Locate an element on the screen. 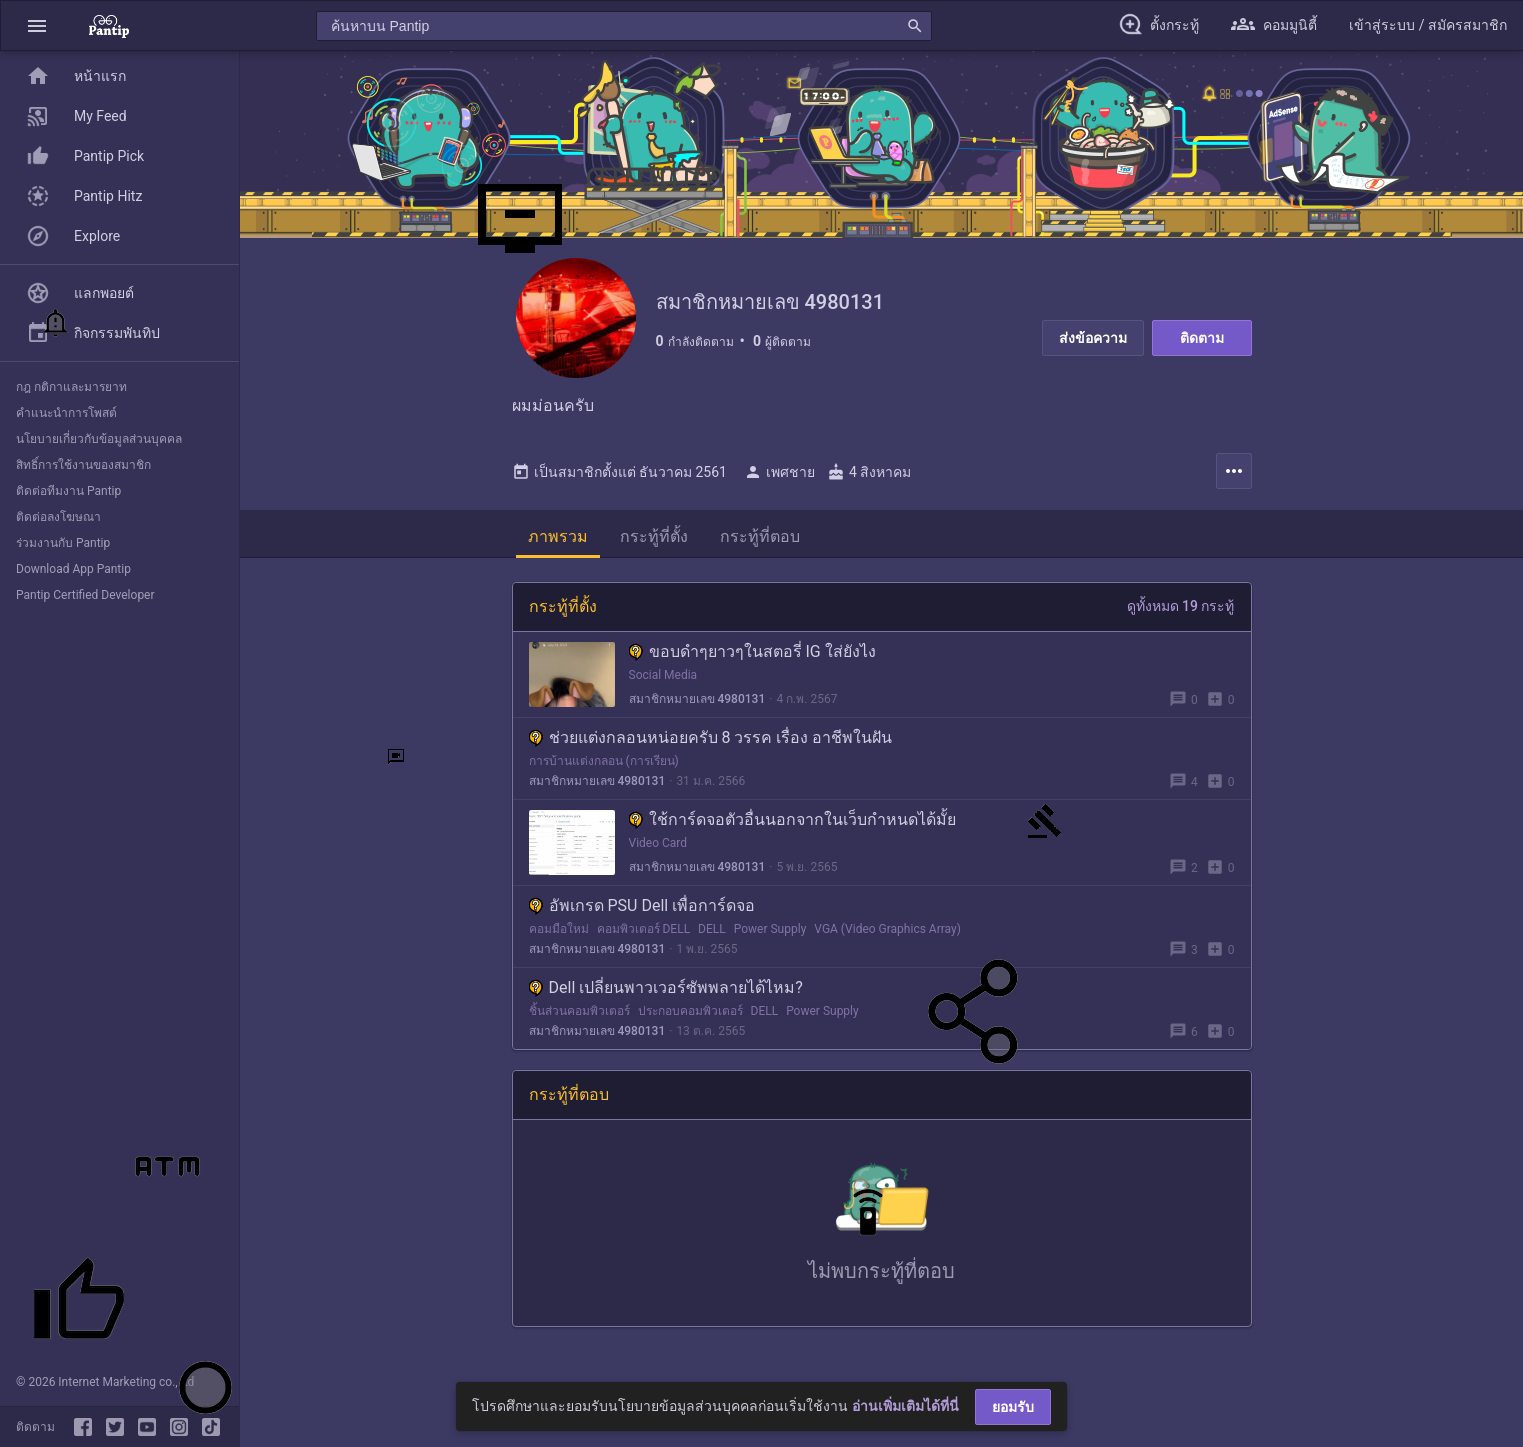 The width and height of the screenshot is (1523, 1447). share content to social networks is located at coordinates (976, 1011).